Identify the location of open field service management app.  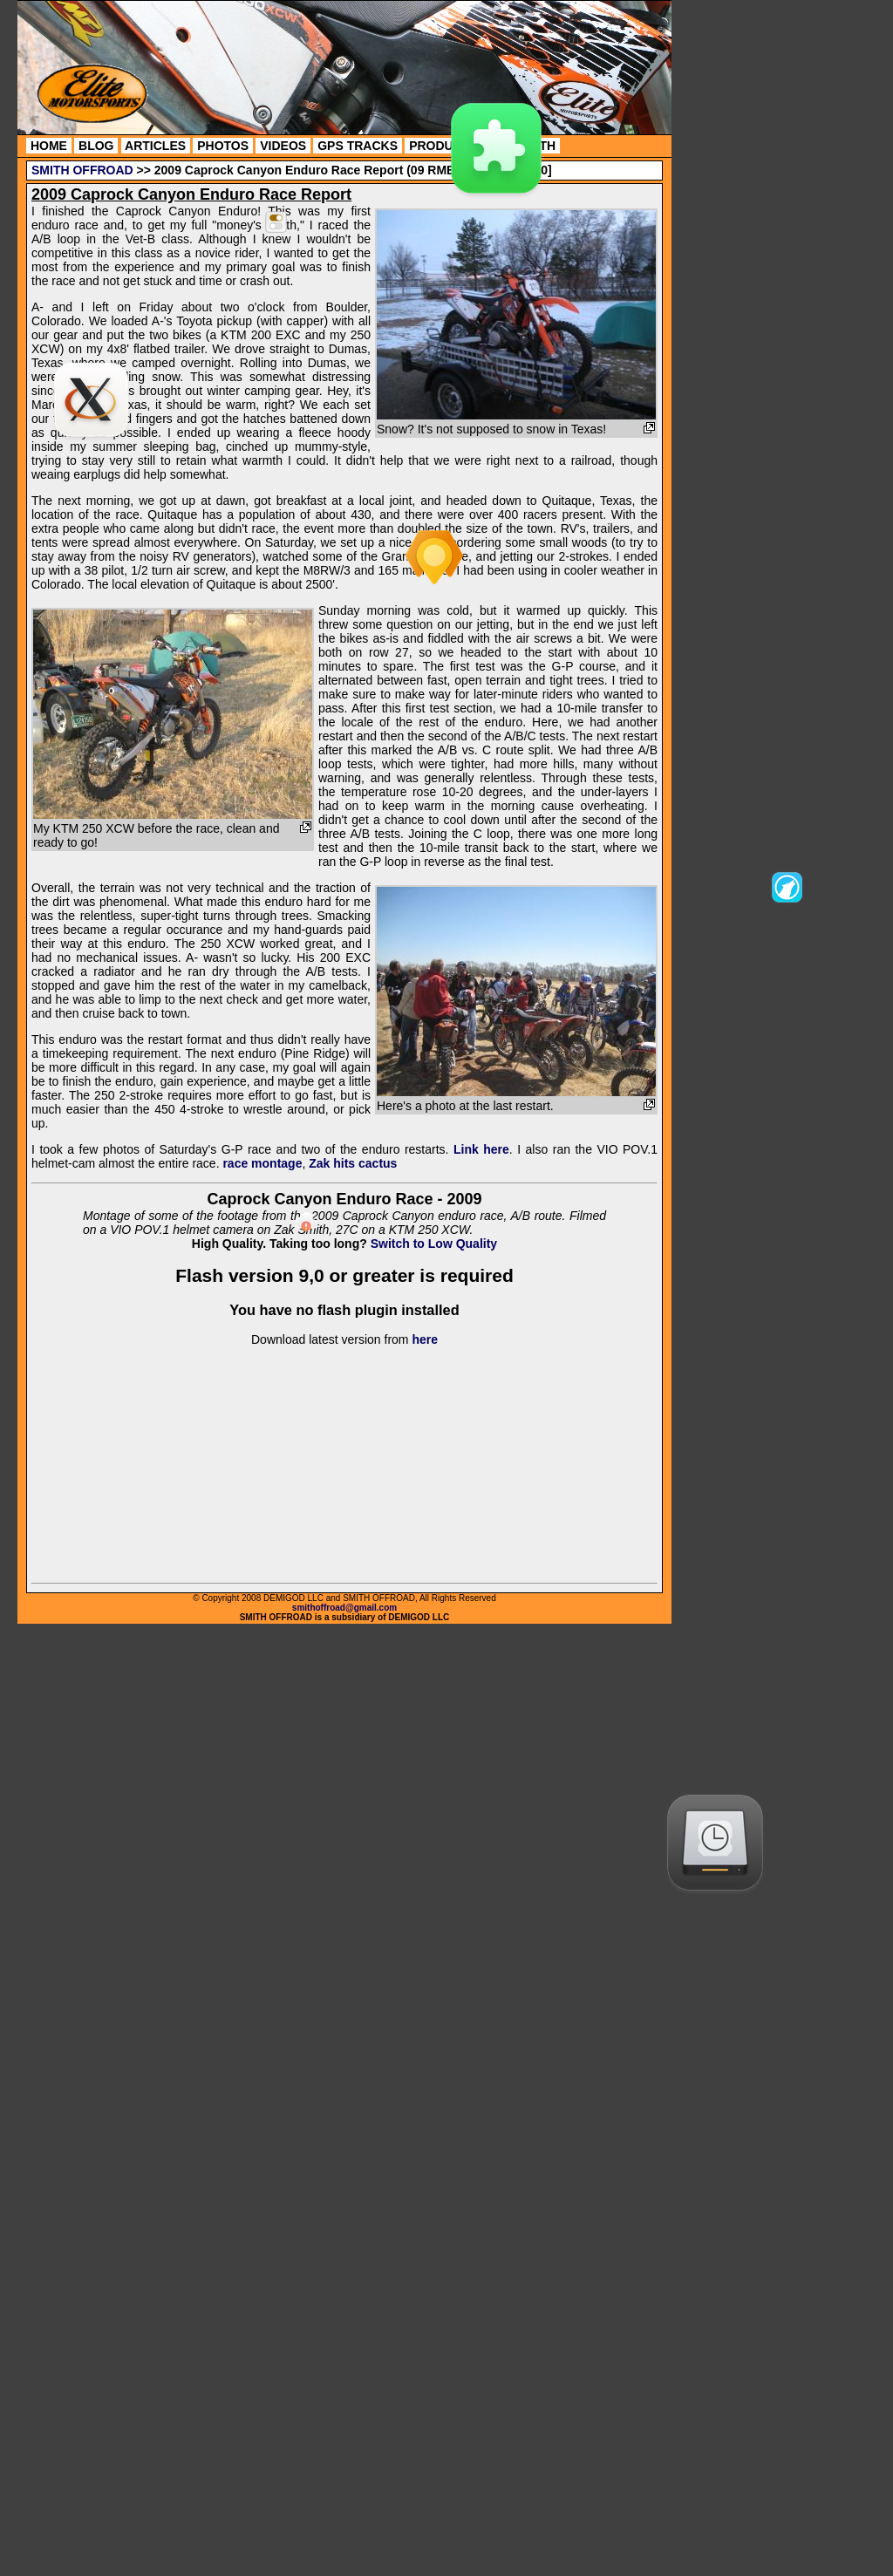
(434, 555).